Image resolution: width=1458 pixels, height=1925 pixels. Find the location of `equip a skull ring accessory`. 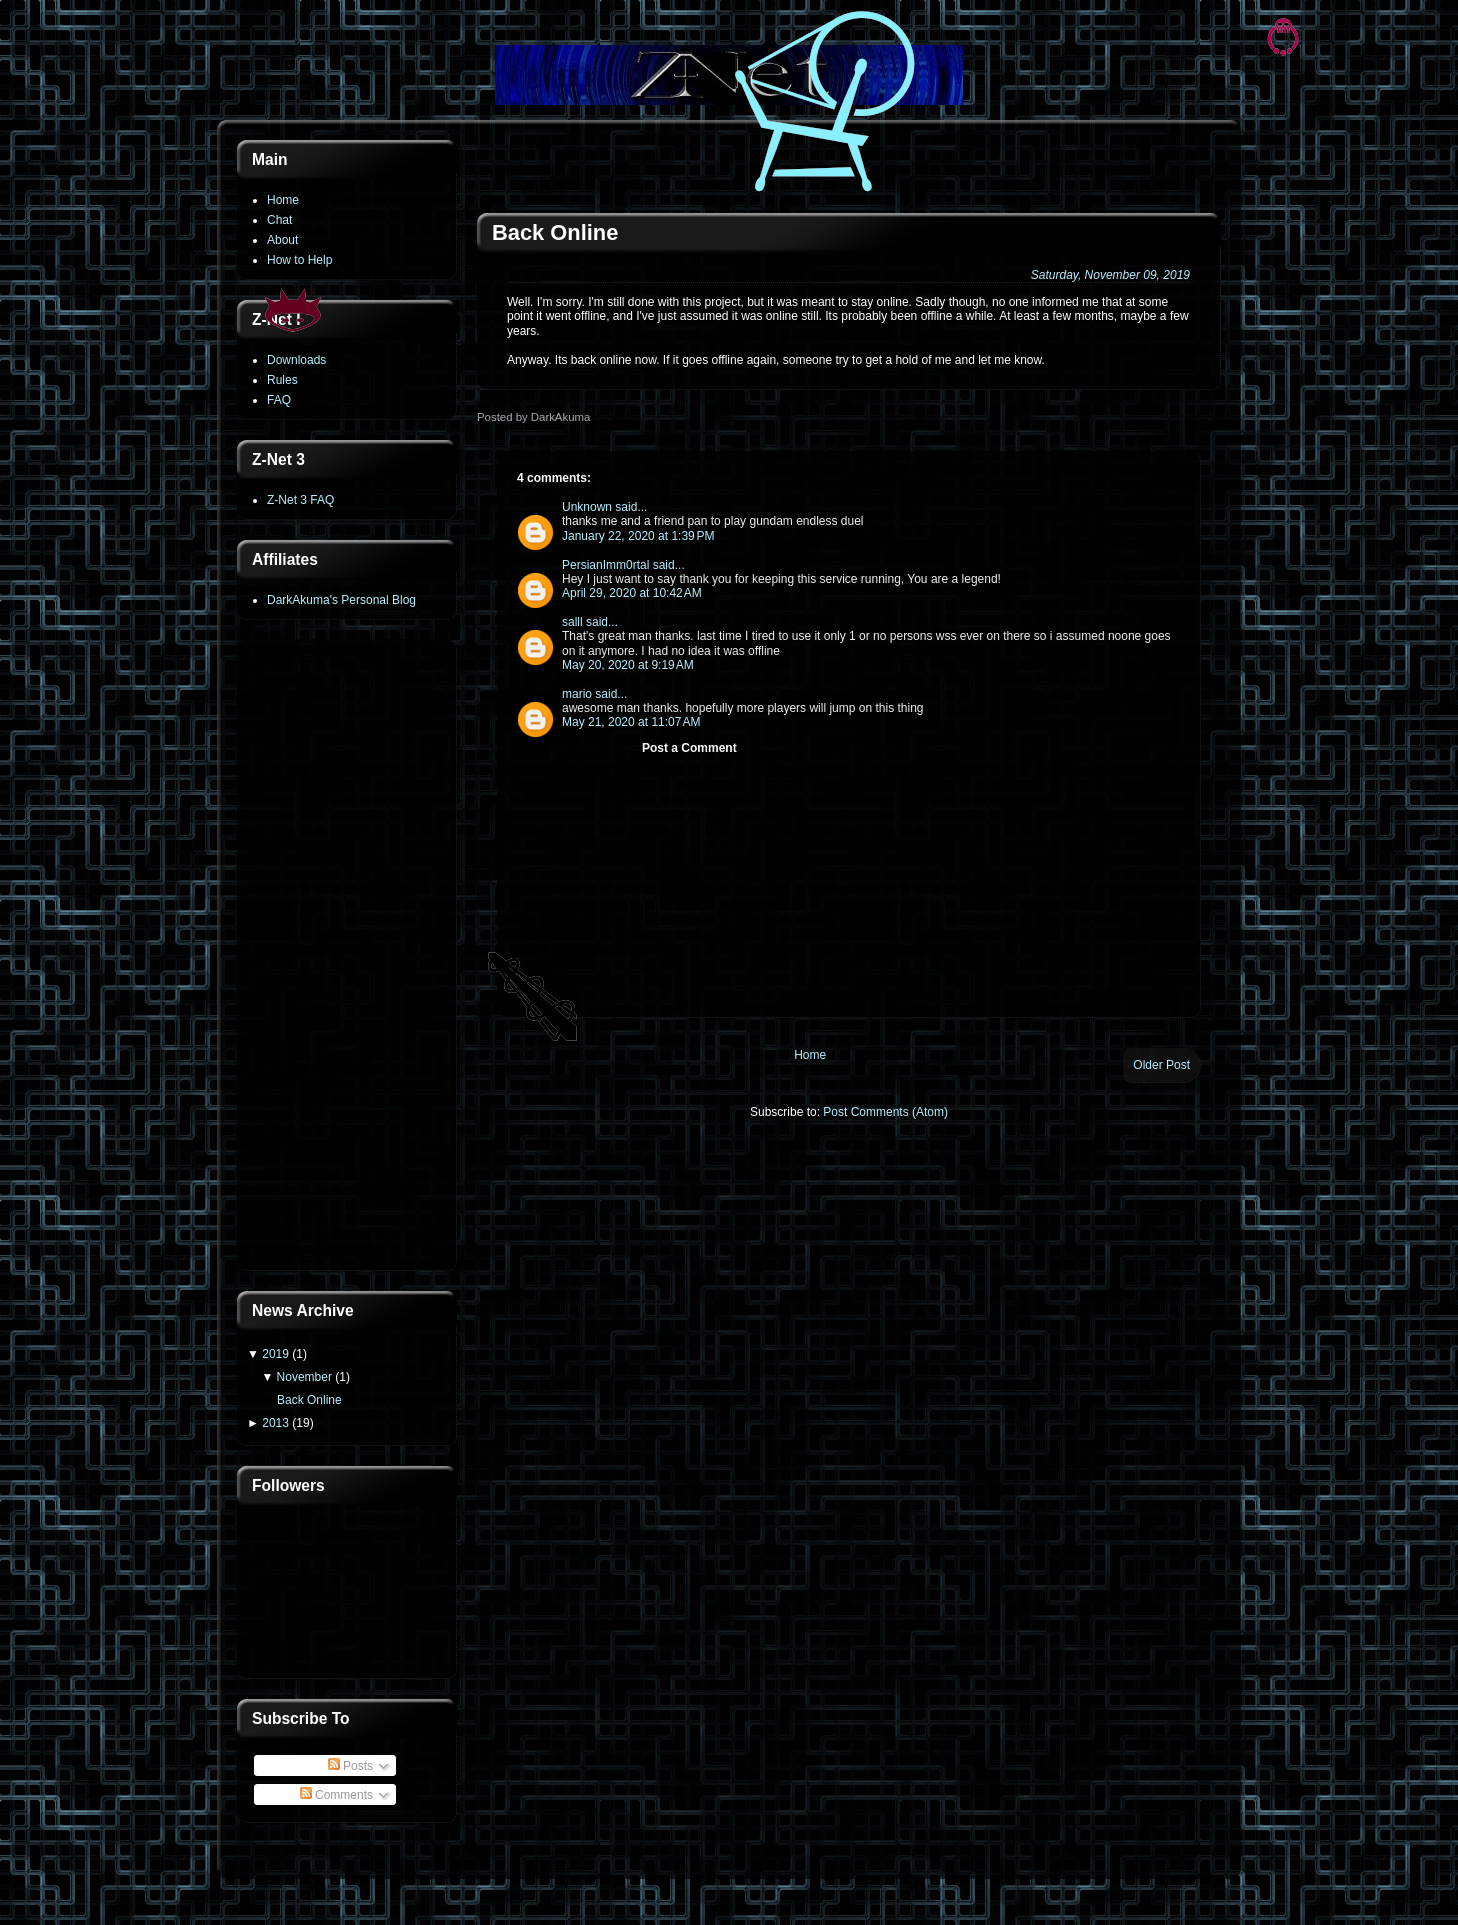

equip a skull ring accessory is located at coordinates (1283, 37).